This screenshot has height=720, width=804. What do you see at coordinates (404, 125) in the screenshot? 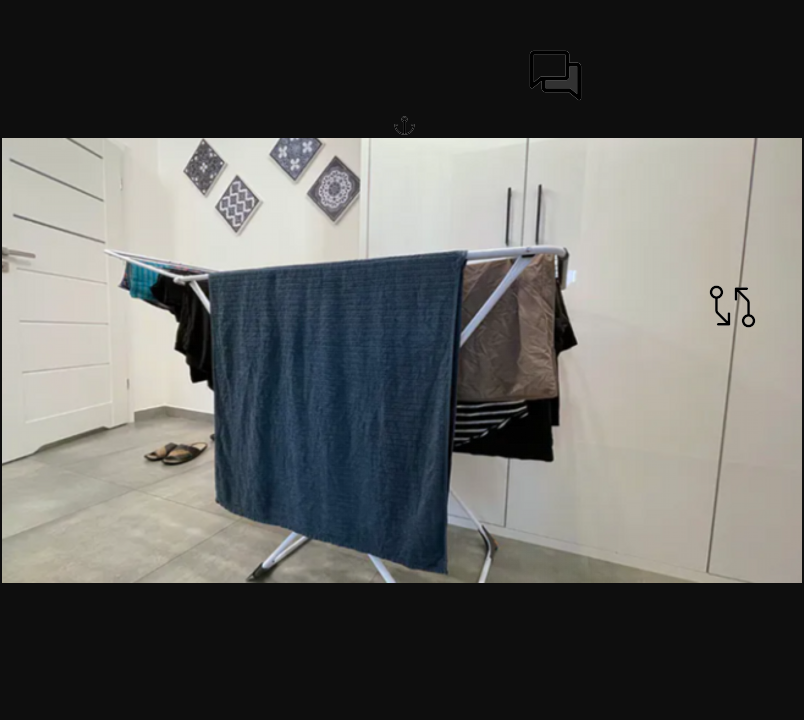
I see `anchor link or element to a fixed position` at bounding box center [404, 125].